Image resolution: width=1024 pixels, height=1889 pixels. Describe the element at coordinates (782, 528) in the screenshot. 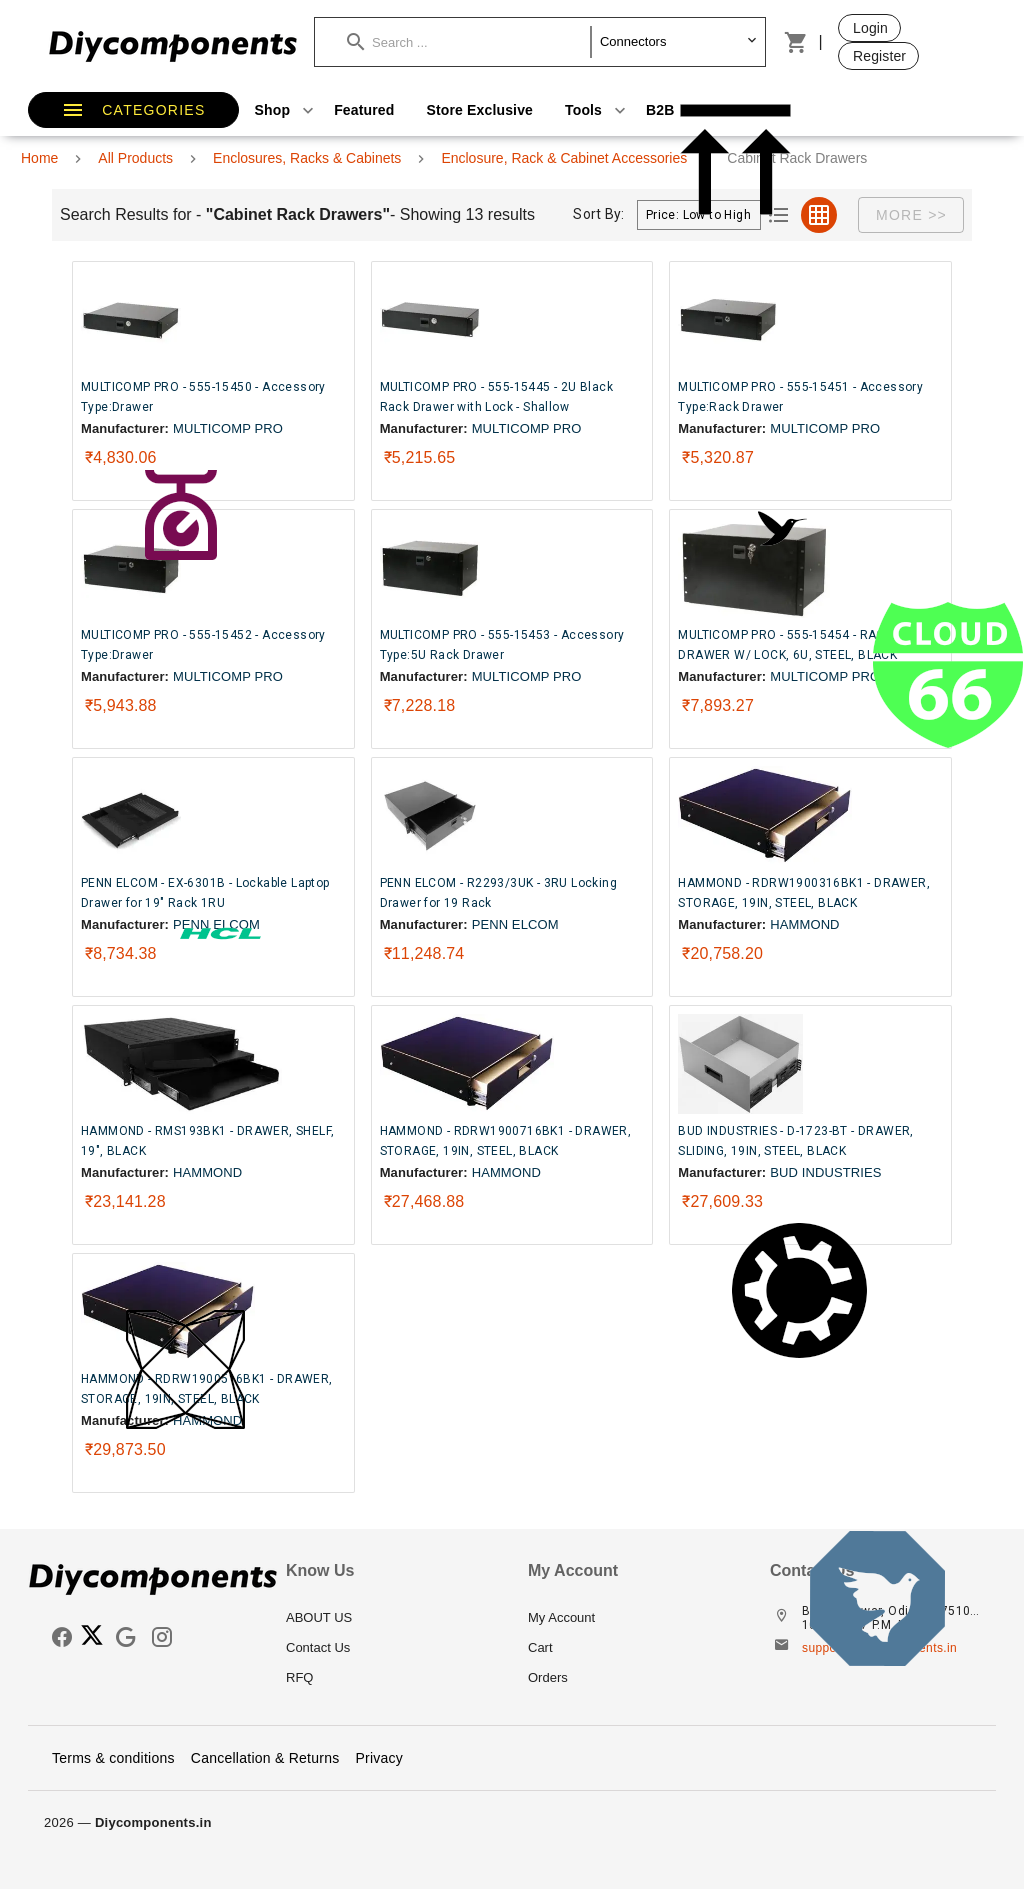

I see `fluent bit logo - open-source log processor and forwarder` at that location.